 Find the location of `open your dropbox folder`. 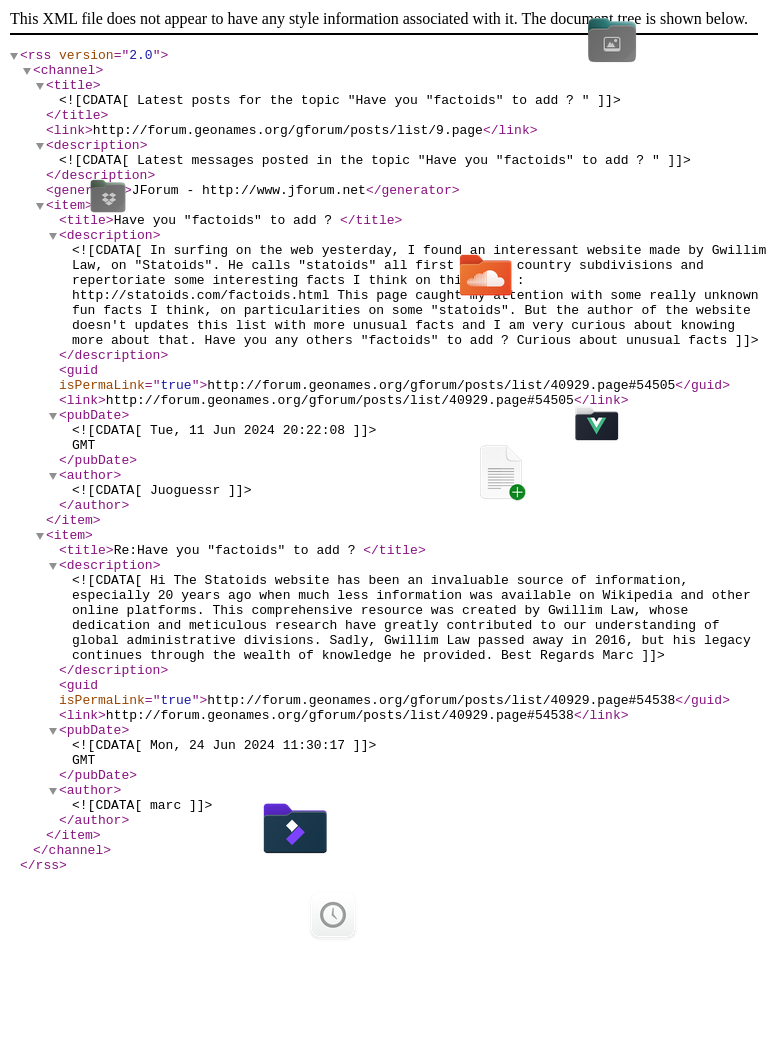

open your dropbox folder is located at coordinates (108, 196).